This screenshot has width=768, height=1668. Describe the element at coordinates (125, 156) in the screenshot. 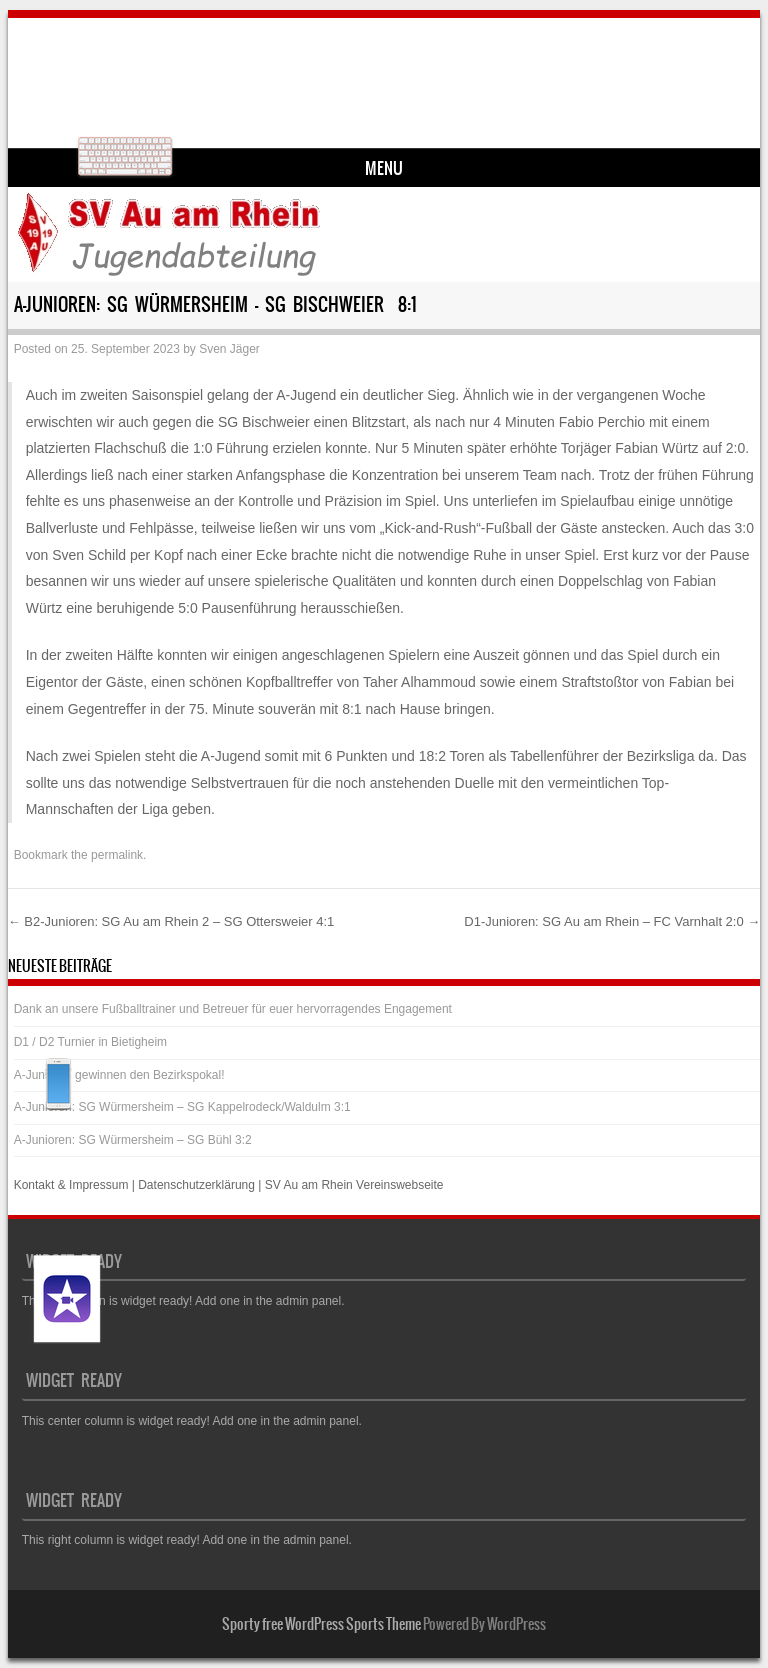

I see `connect to a wireless bluetooth keyboard` at that location.